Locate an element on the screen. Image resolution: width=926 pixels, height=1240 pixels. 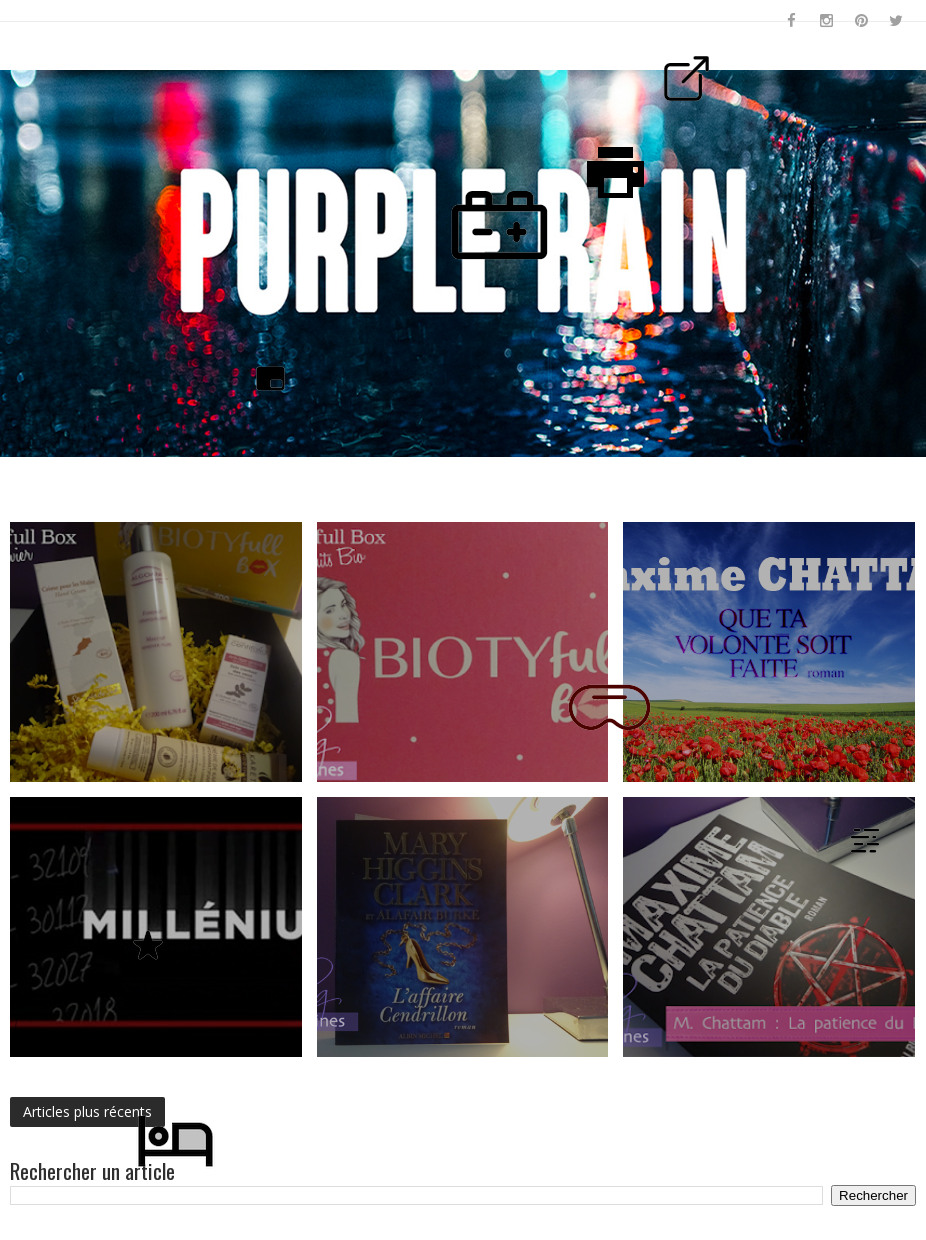
print current document or page is located at coordinates (615, 172).